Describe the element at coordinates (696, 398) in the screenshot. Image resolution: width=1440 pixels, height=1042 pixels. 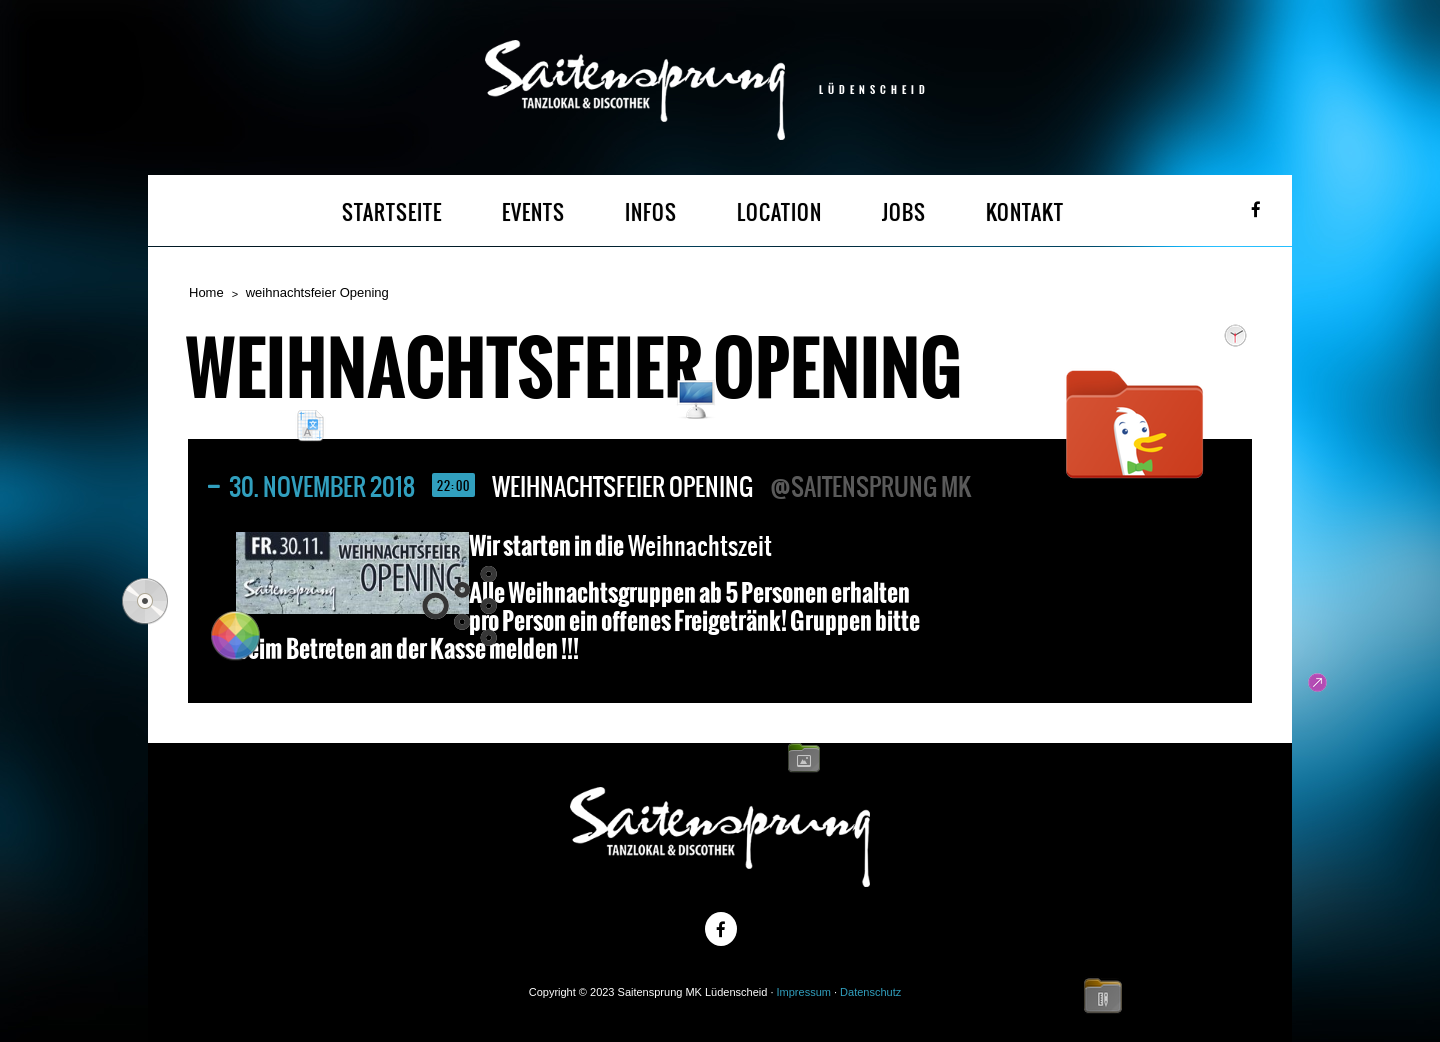
I see `represents an imac g4 device in system settings` at that location.